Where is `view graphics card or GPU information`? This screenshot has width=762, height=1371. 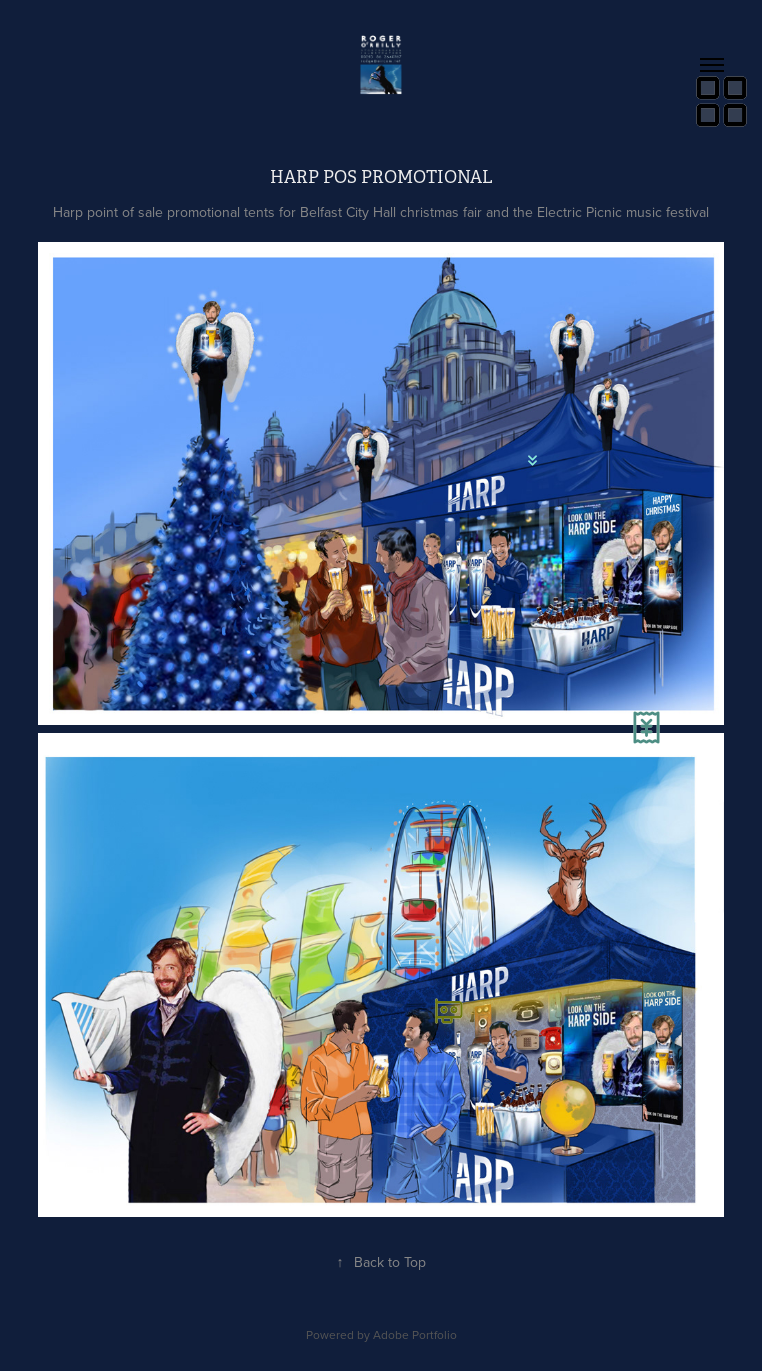
view graphics card or GPU information is located at coordinates (449, 1011).